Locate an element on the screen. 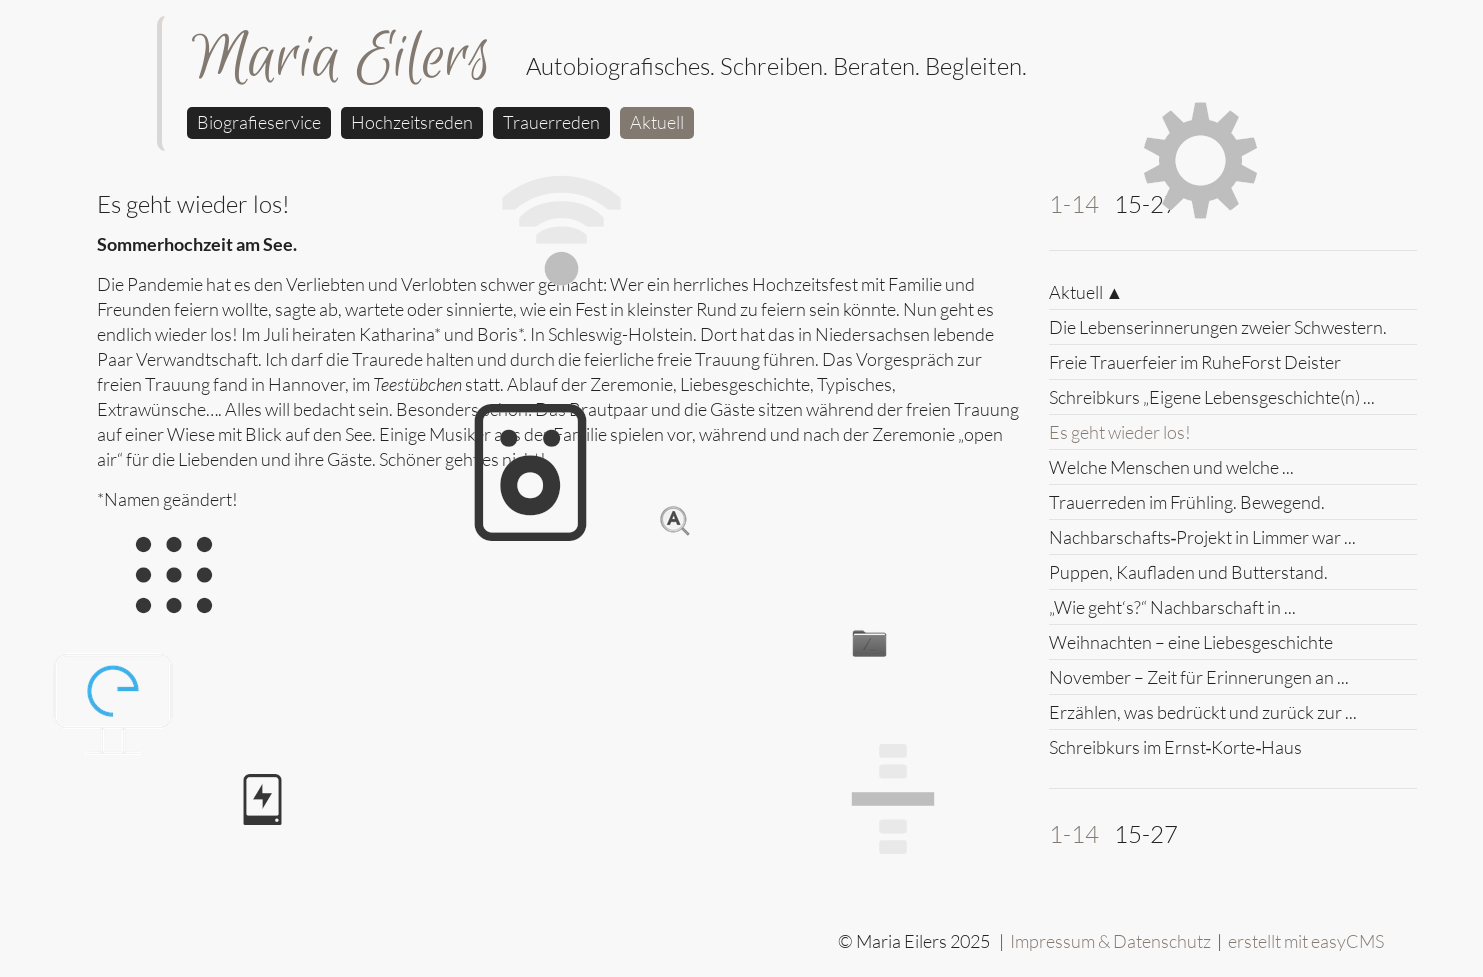  switch to continuous scroll view is located at coordinates (893, 799).